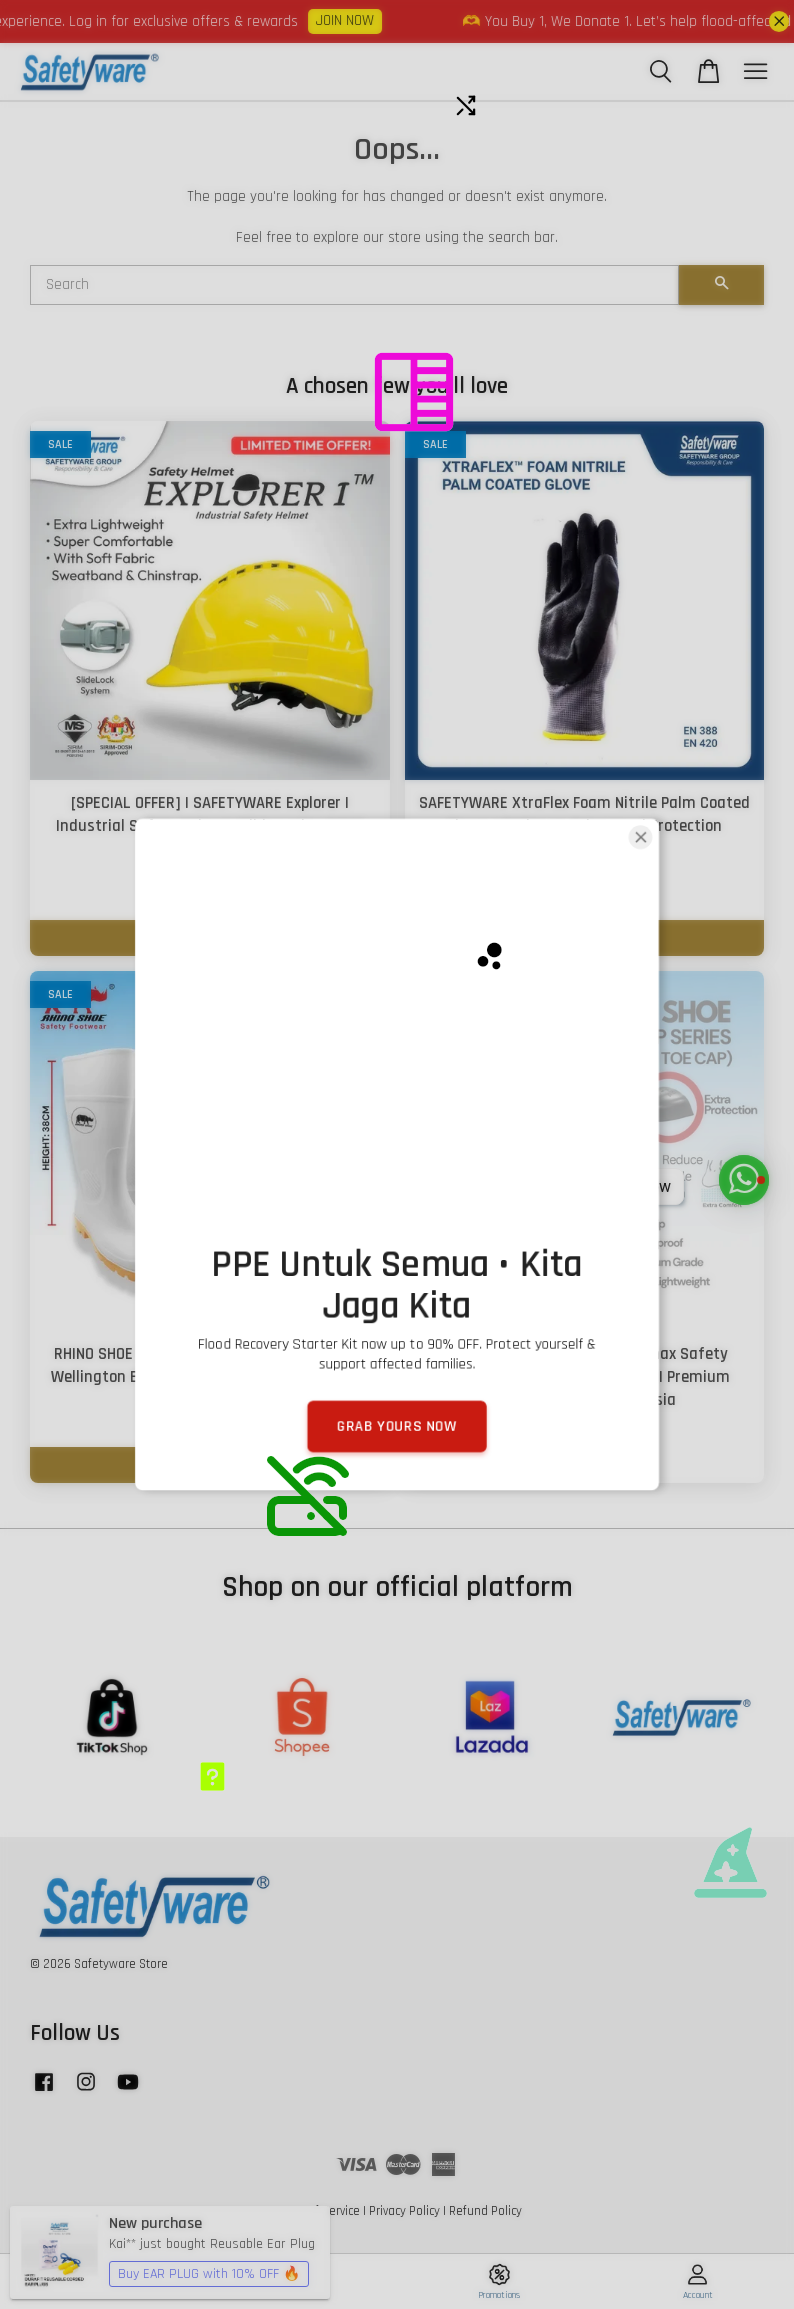  I want to click on access help or FAQ section, so click(212, 1776).